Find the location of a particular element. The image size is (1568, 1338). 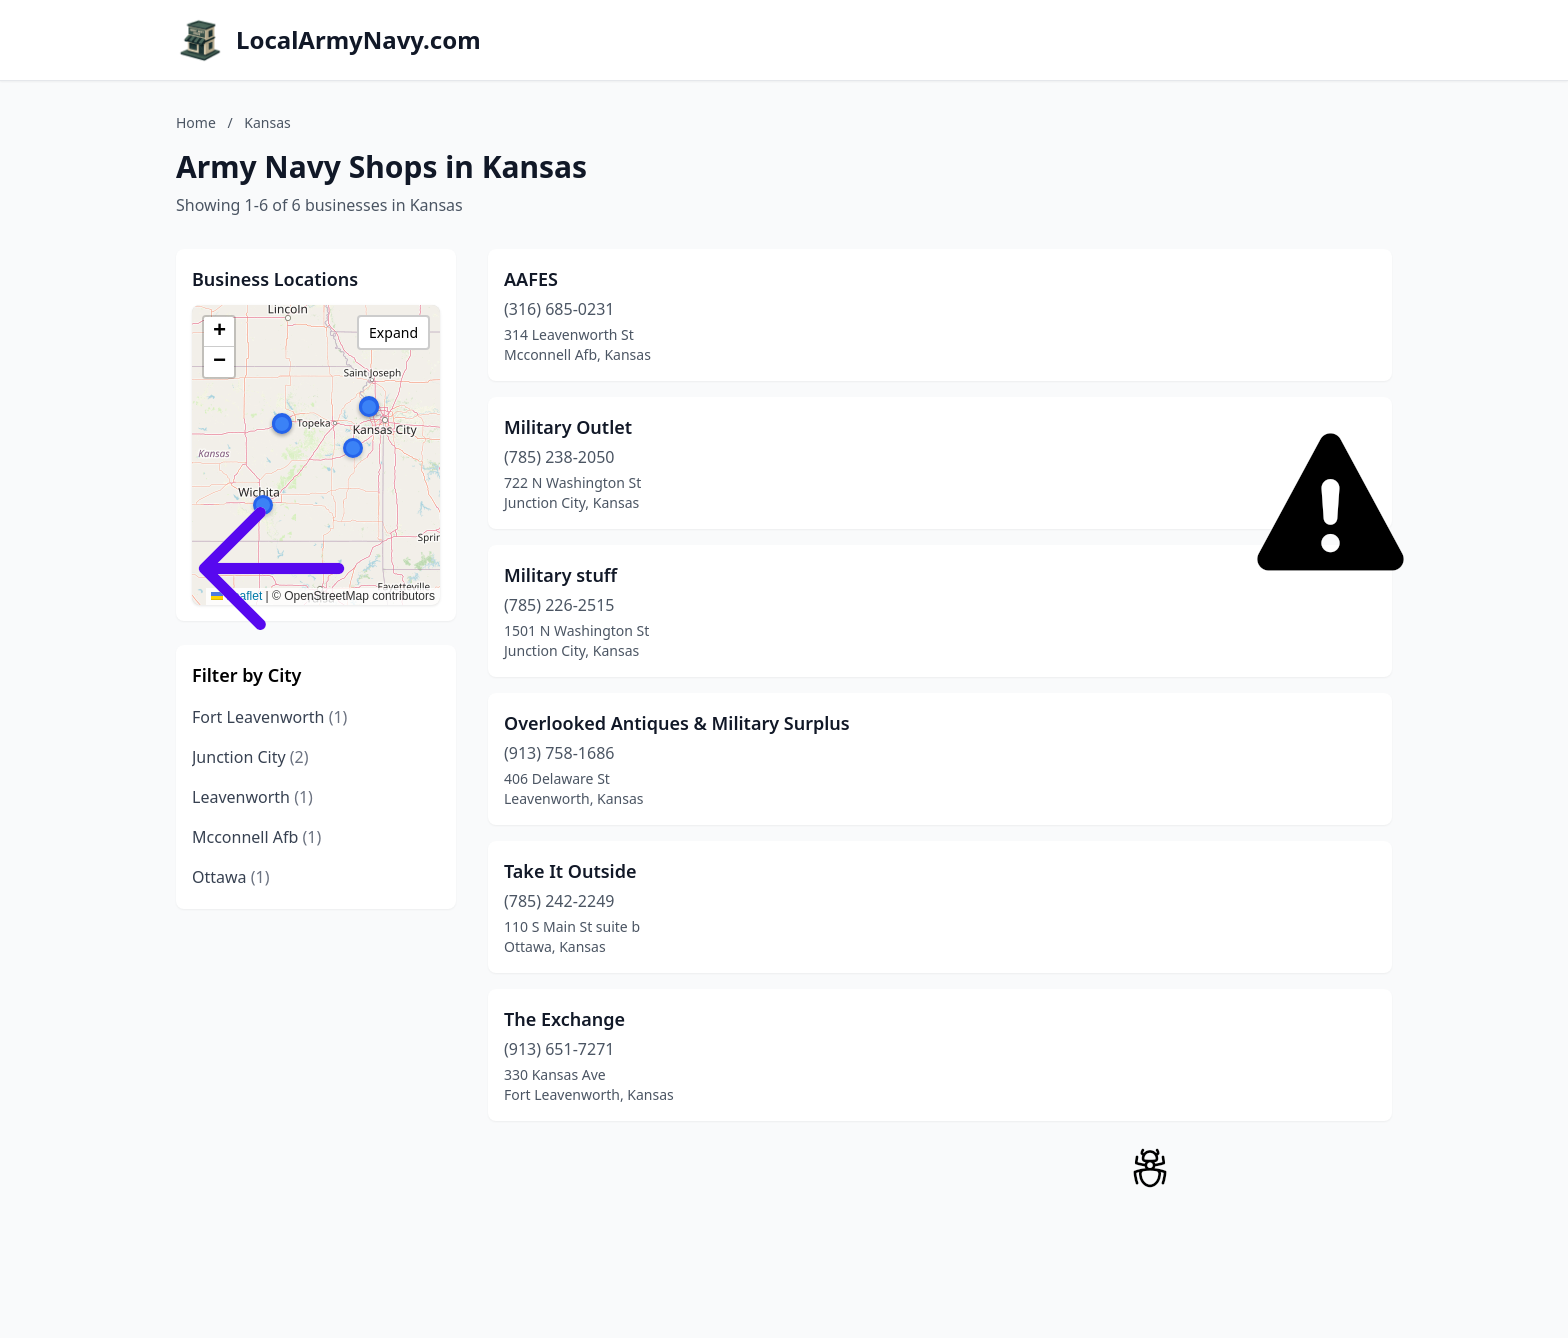

go back to the previous screen is located at coordinates (271, 568).